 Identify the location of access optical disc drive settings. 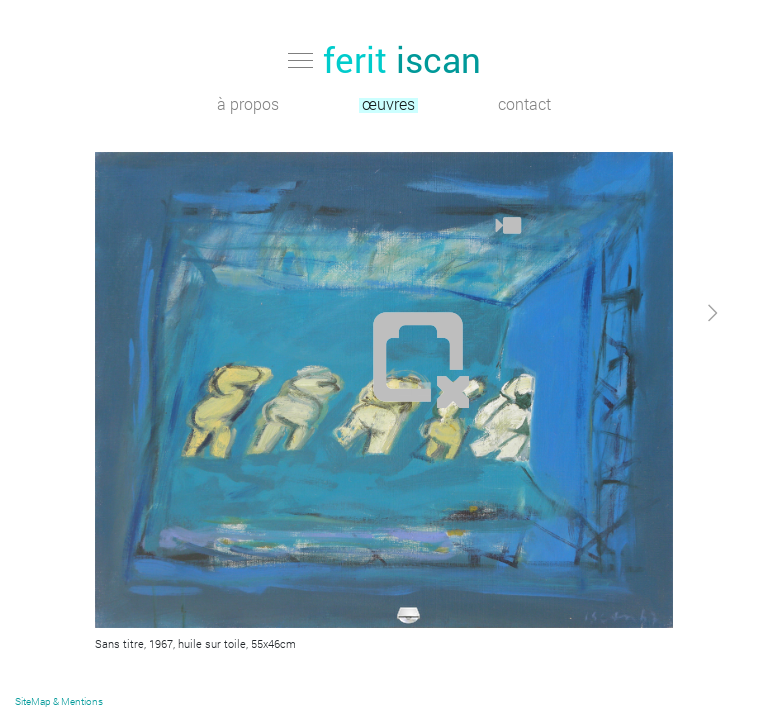
(408, 614).